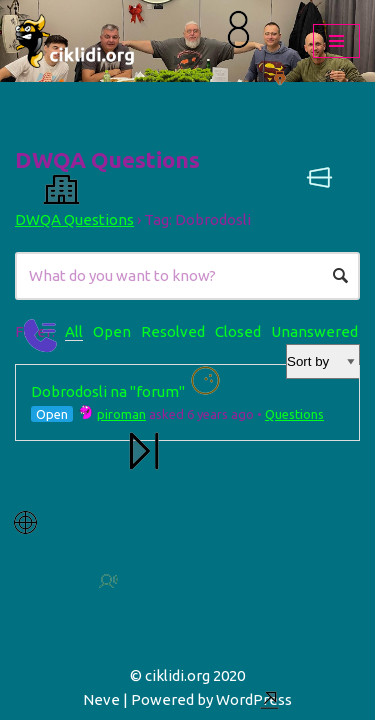 The height and width of the screenshot is (720, 375). I want to click on view apartment or residential listings, so click(61, 189).